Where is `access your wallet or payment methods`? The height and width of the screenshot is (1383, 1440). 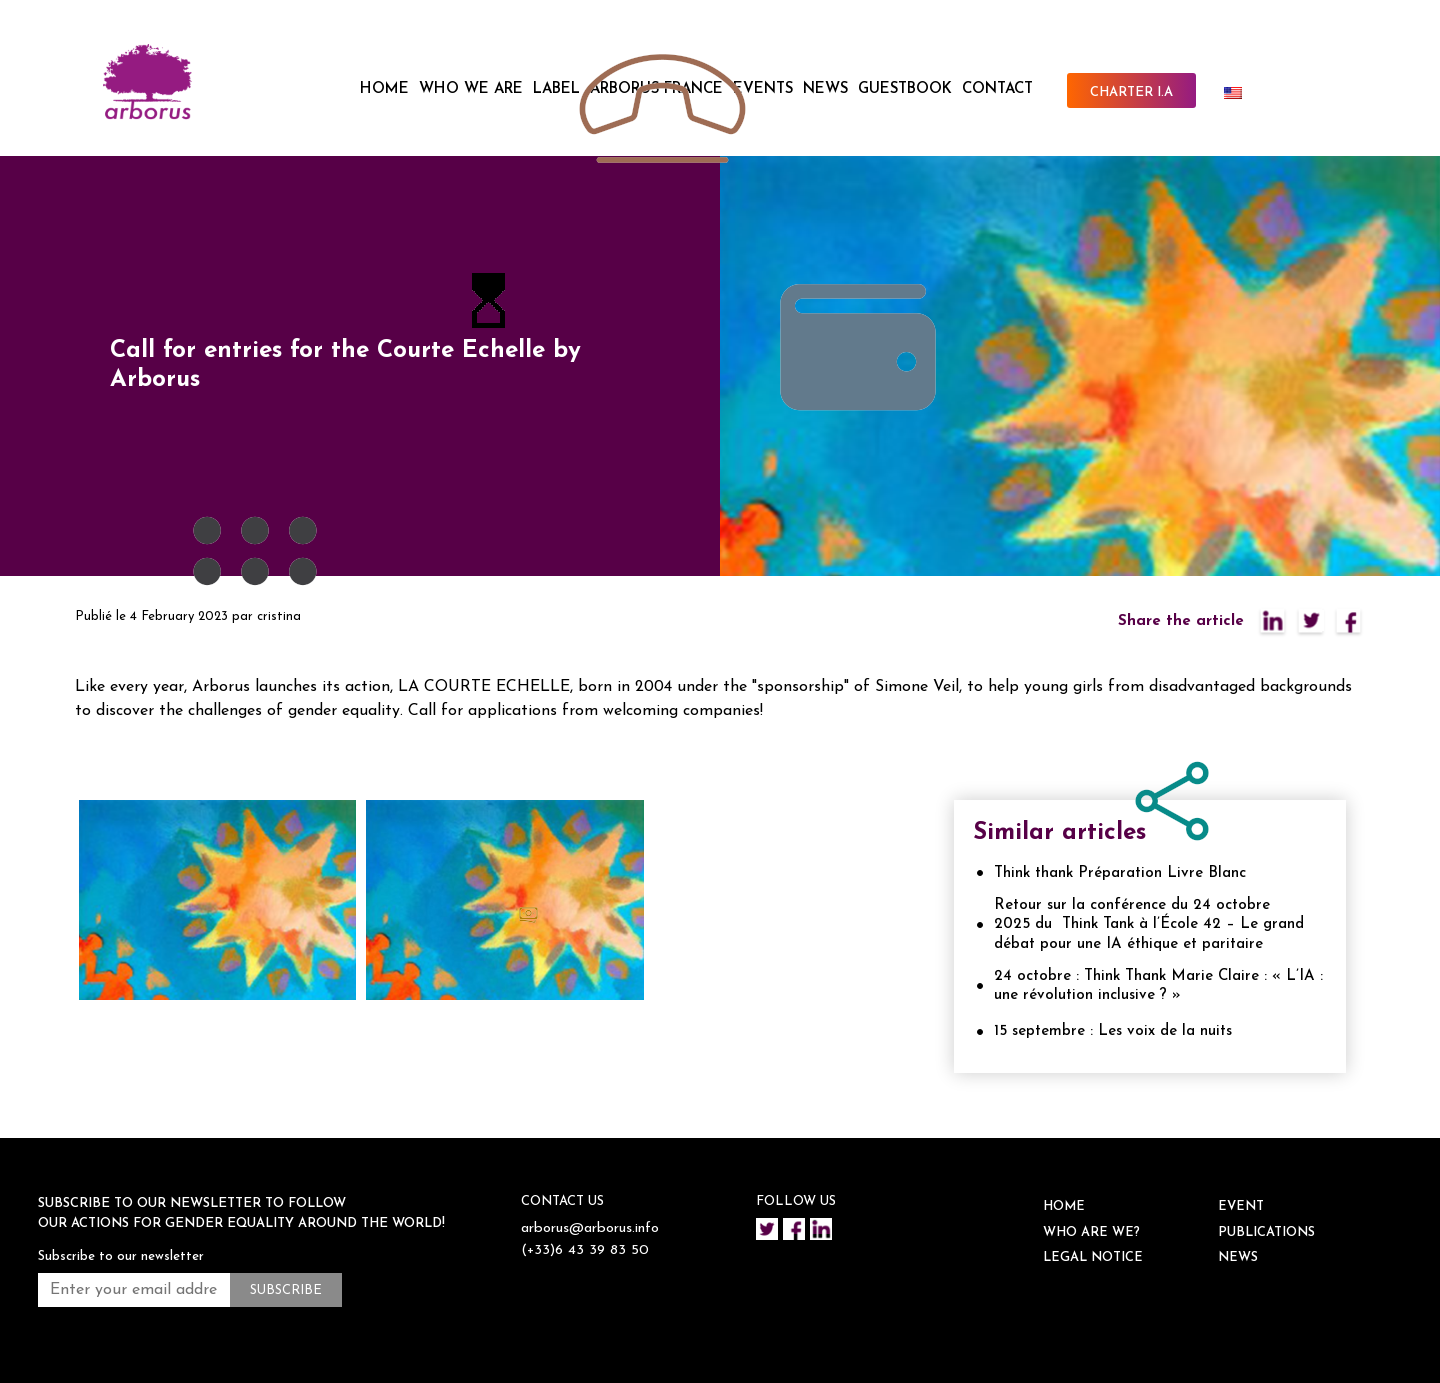
access your wallet or payment methods is located at coordinates (858, 352).